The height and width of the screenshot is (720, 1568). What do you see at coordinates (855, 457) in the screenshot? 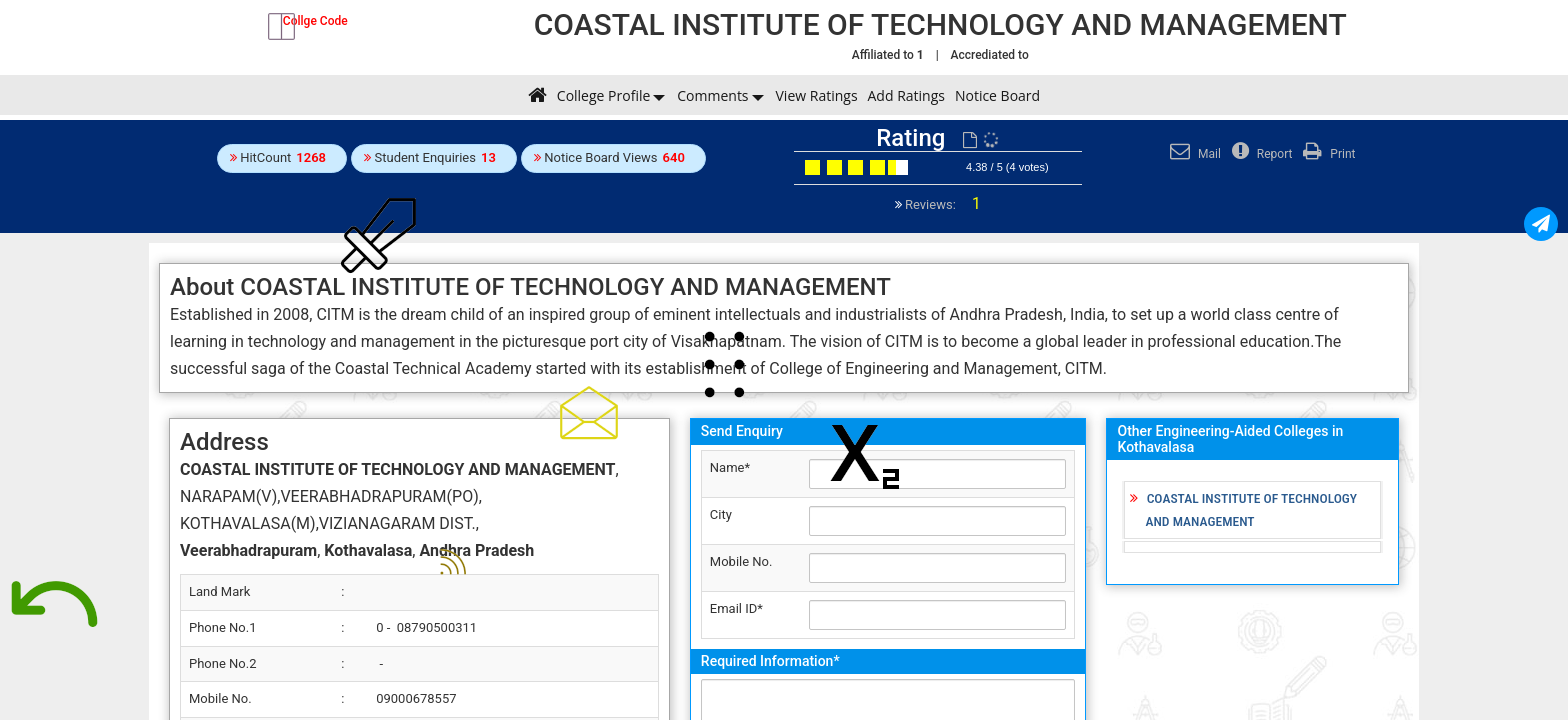
I see `format text as subscript` at bounding box center [855, 457].